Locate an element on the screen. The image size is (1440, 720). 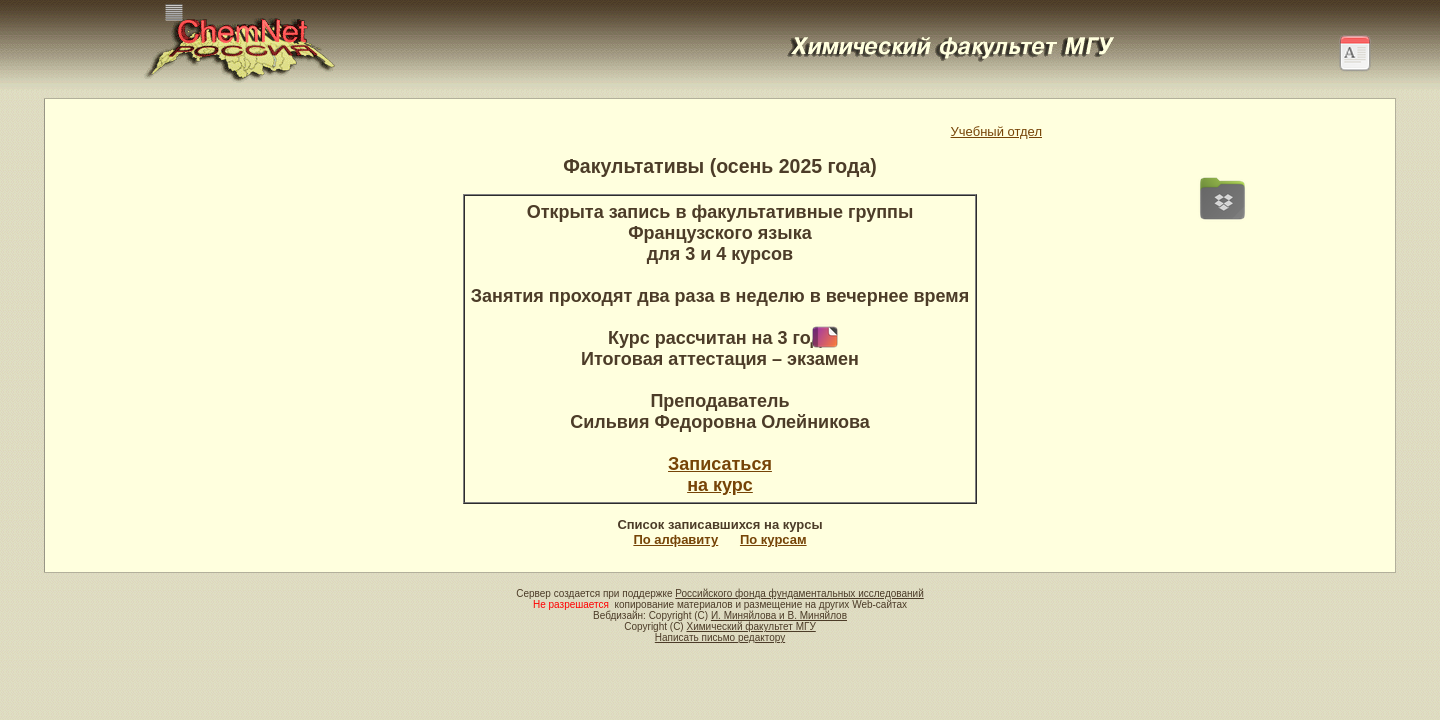
justify text to fill the full width is located at coordinates (174, 12).